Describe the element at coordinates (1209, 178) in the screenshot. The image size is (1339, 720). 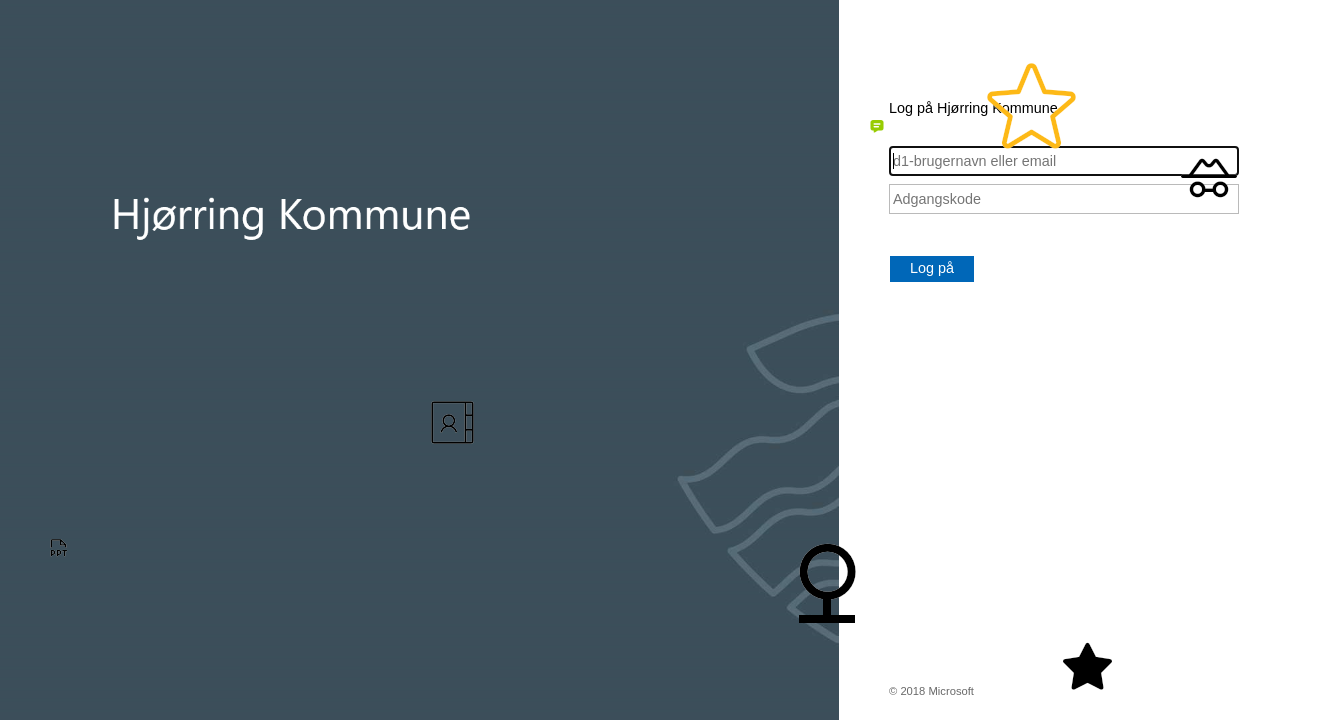
I see `enable incognito or private browsing mode` at that location.